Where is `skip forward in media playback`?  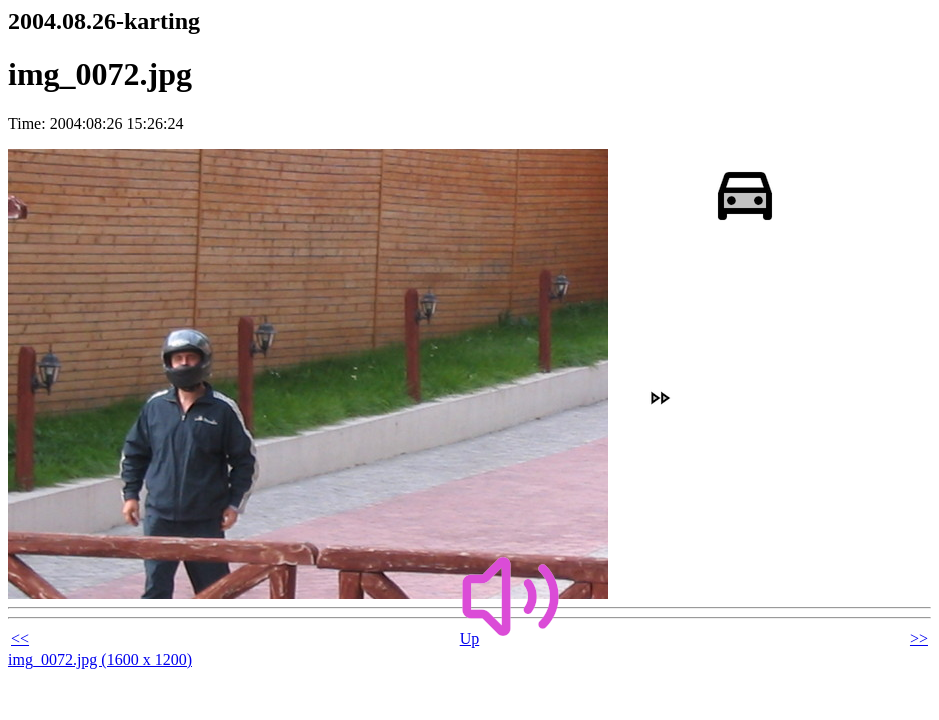 skip forward in media playback is located at coordinates (660, 398).